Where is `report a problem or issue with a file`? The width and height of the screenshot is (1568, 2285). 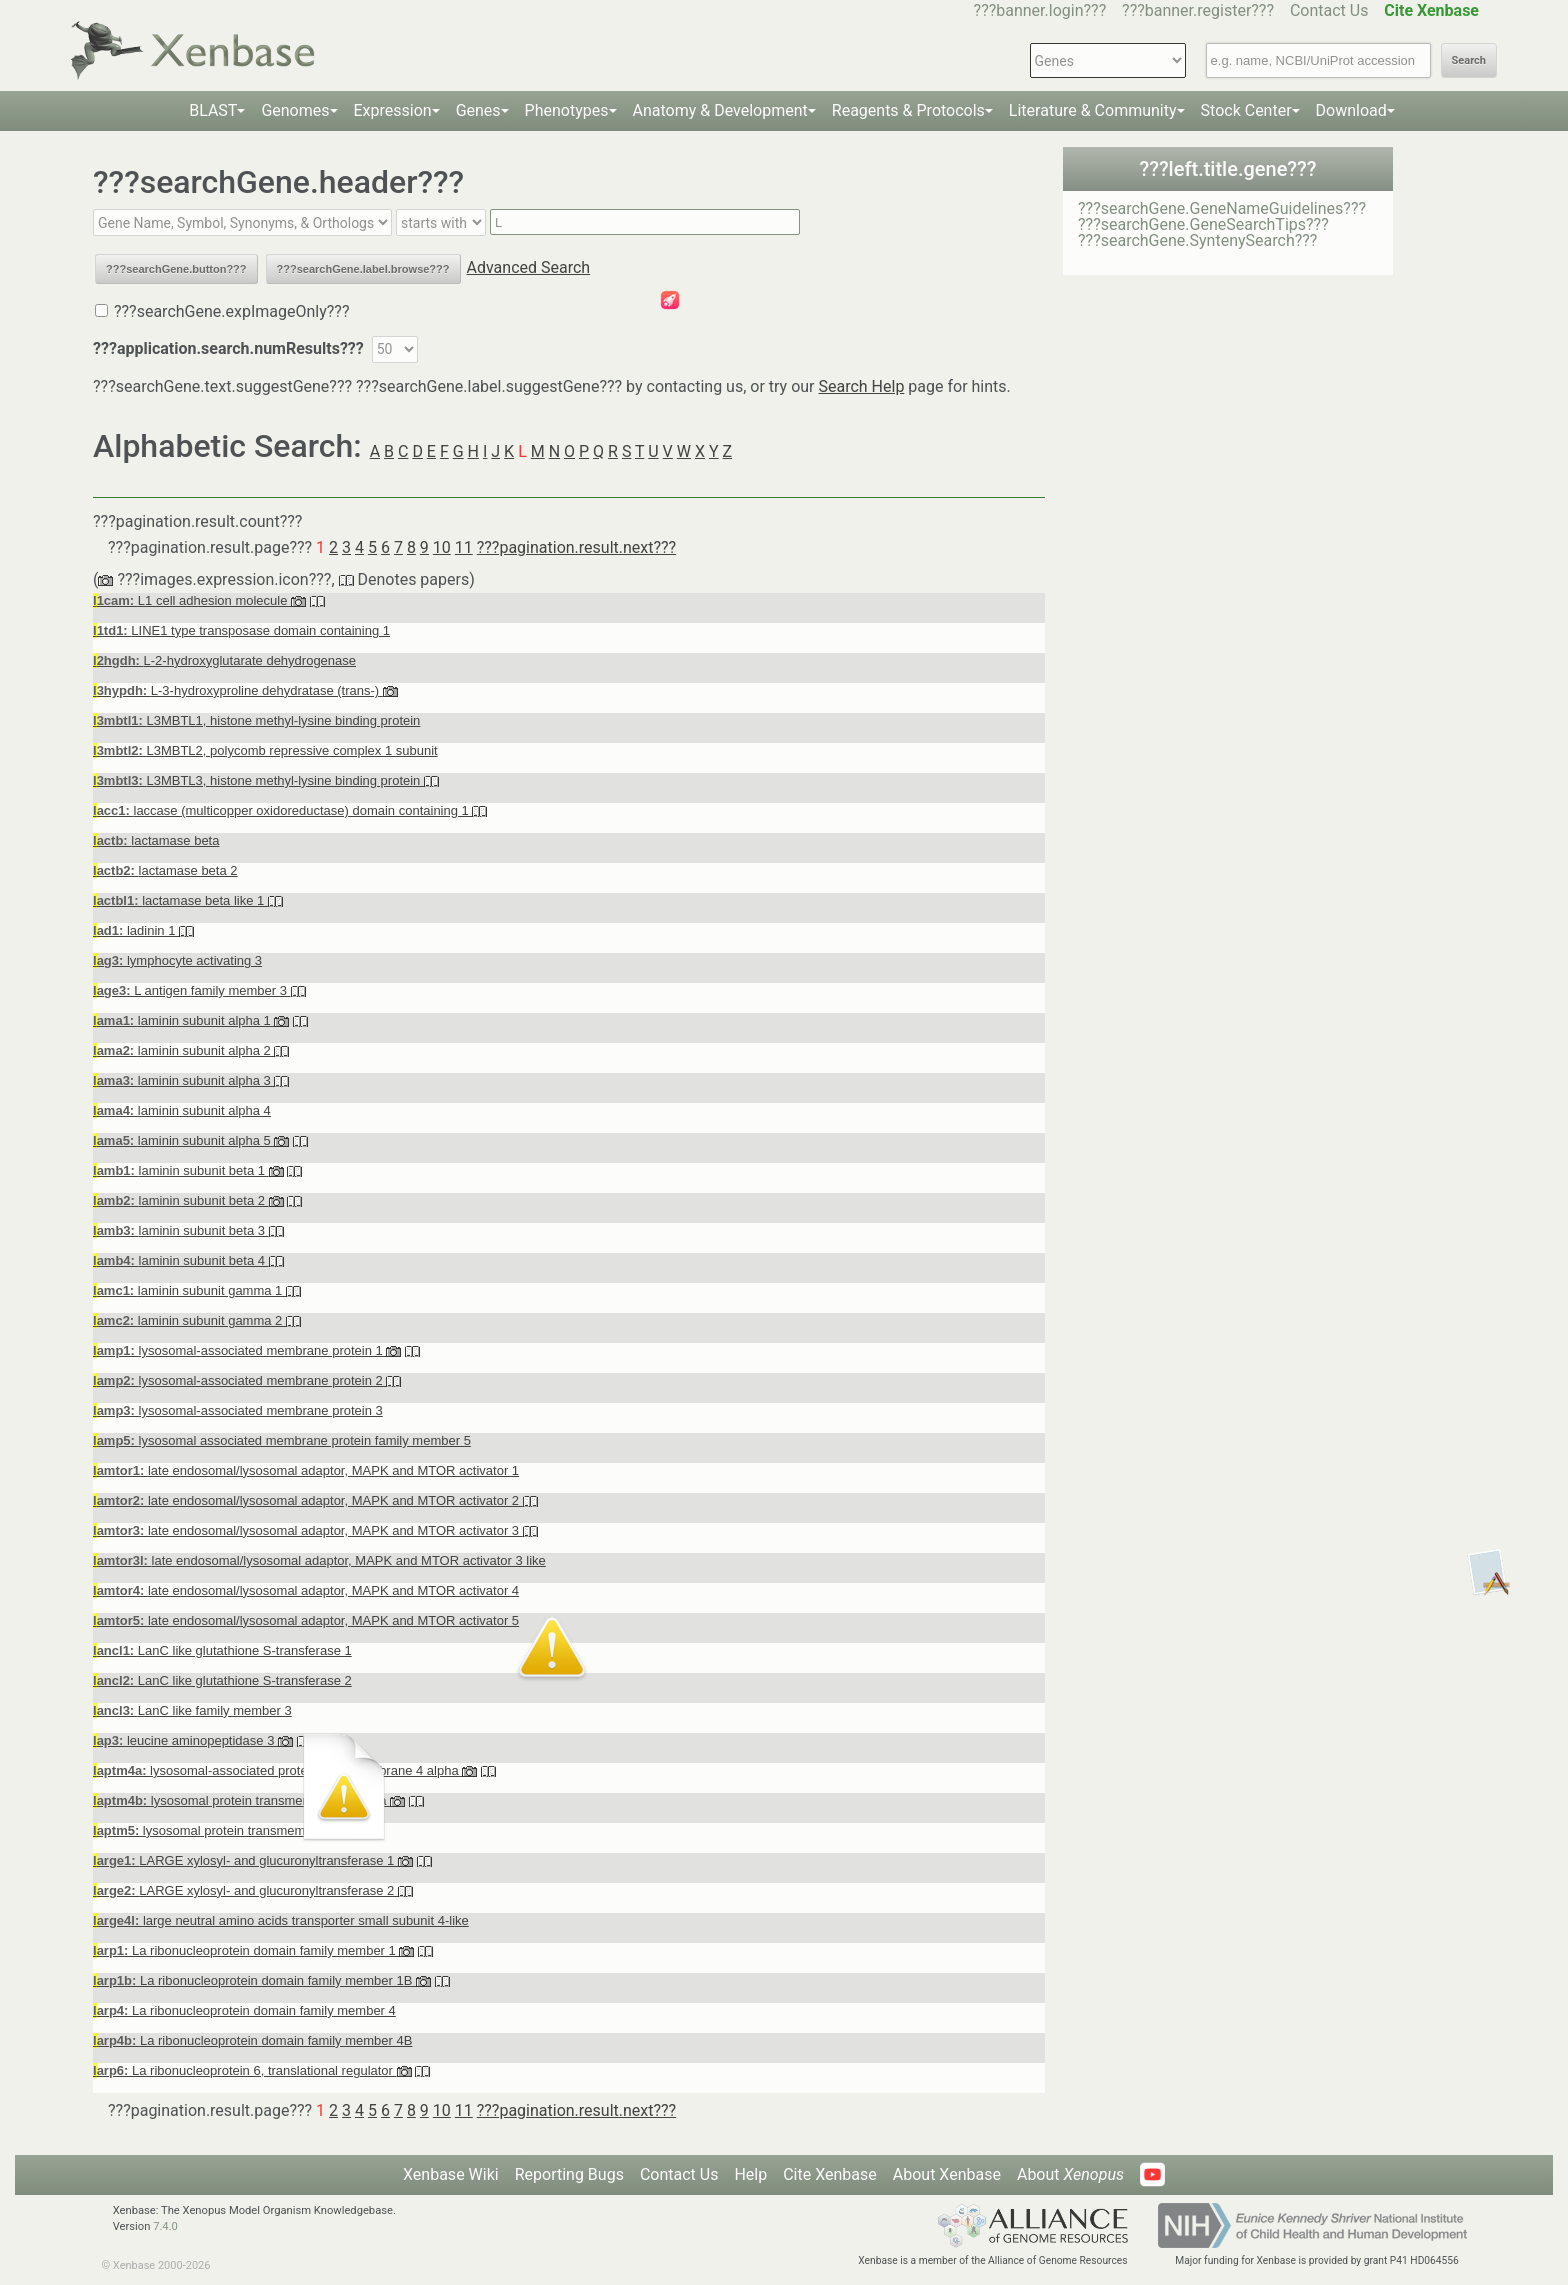 report a problem or issue with a file is located at coordinates (344, 1789).